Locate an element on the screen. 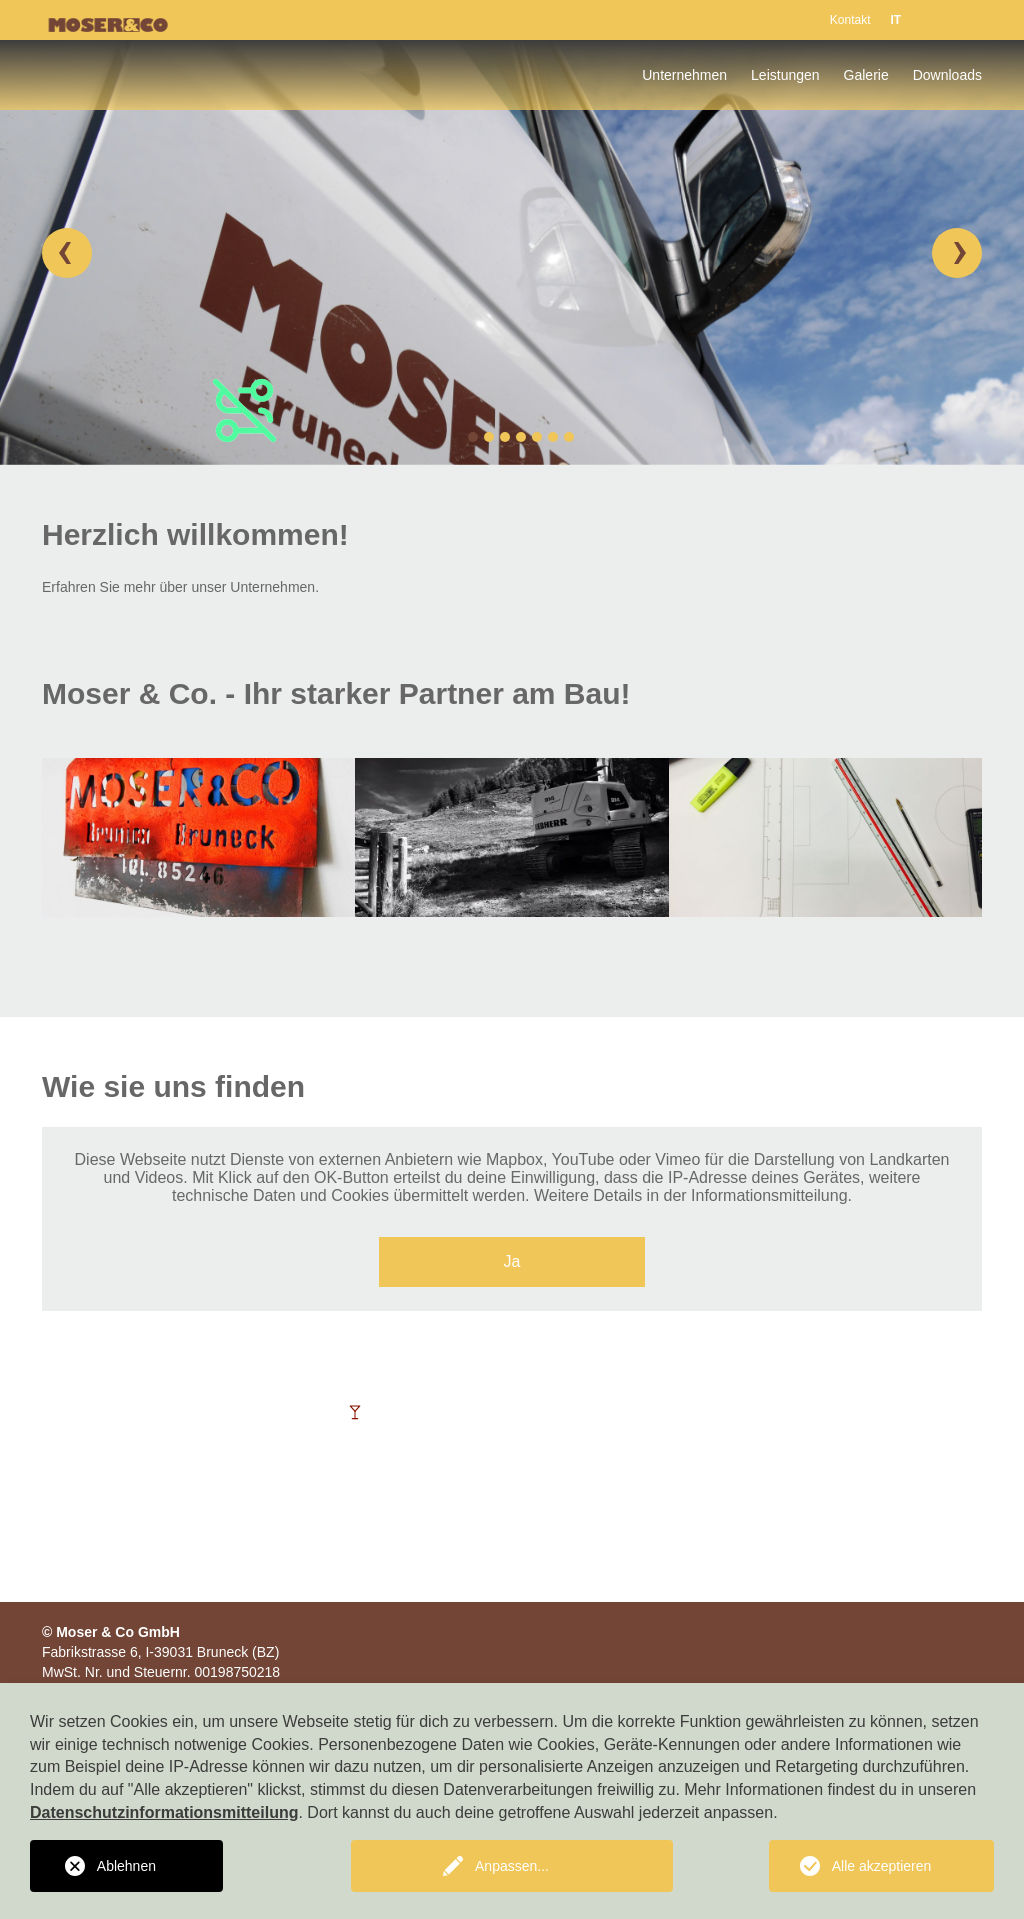 The width and height of the screenshot is (1024, 1919). browse cocktail or drink recipes is located at coordinates (355, 1412).